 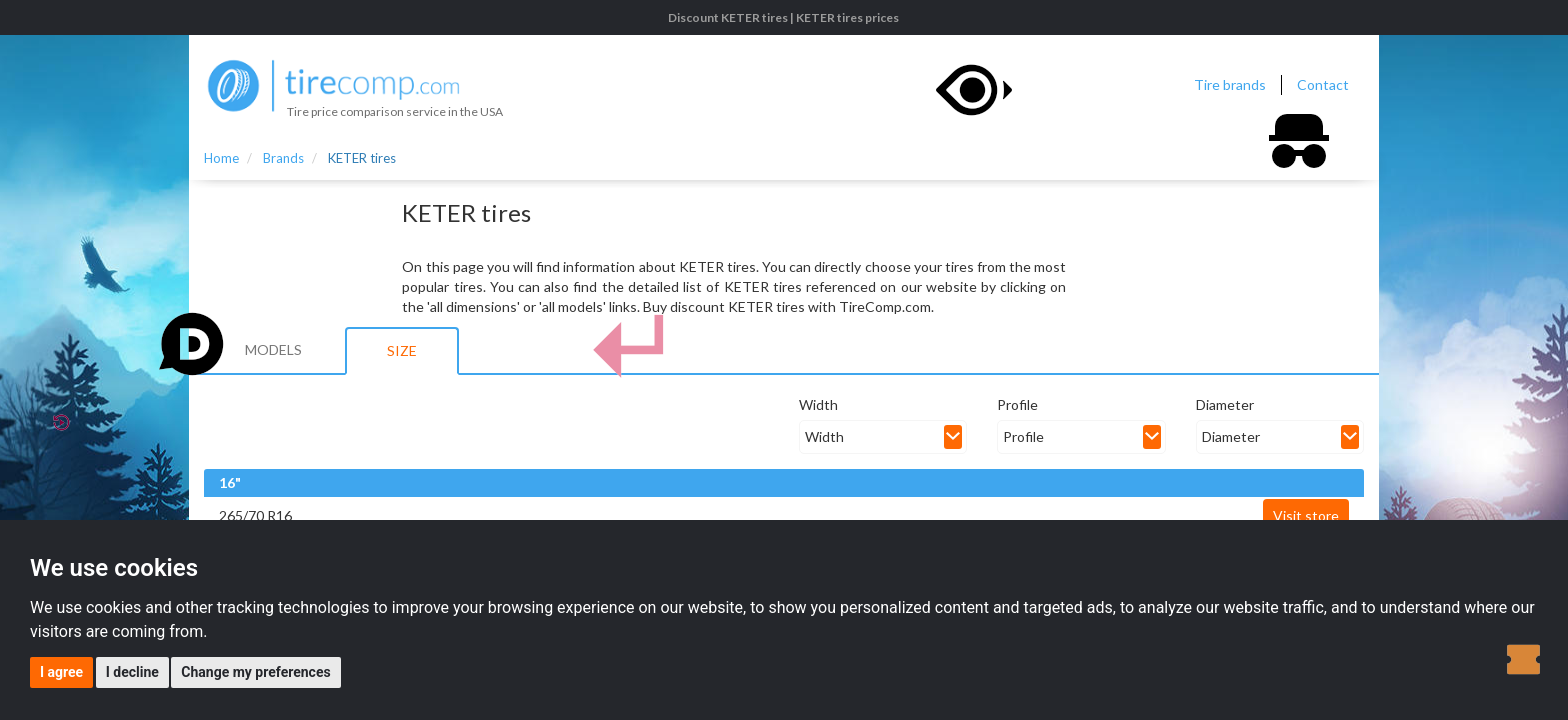 What do you see at coordinates (1299, 141) in the screenshot?
I see `enable incognito or private browsing mode` at bounding box center [1299, 141].